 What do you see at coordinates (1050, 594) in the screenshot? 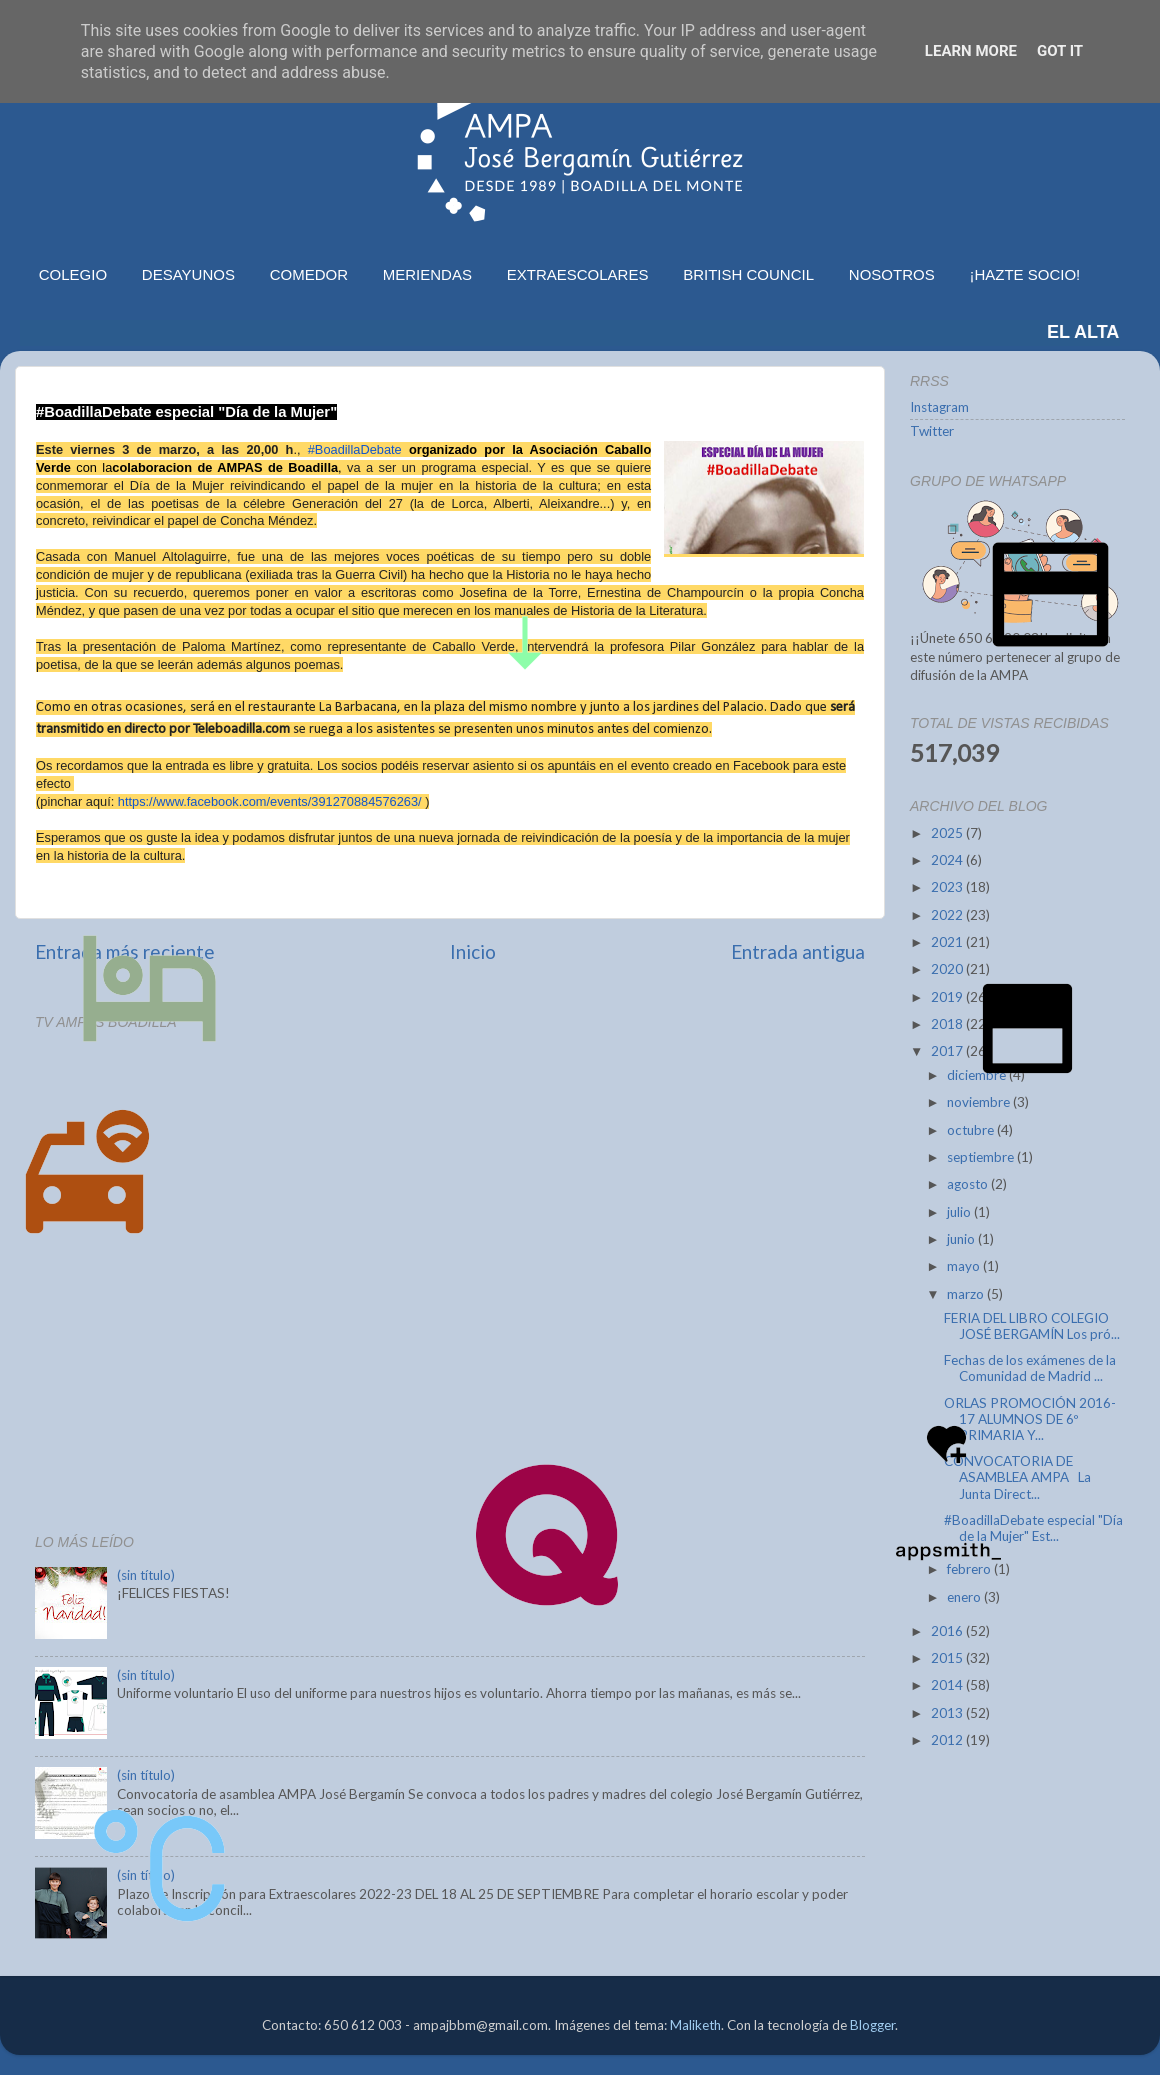
I see `view saved payment methods` at bounding box center [1050, 594].